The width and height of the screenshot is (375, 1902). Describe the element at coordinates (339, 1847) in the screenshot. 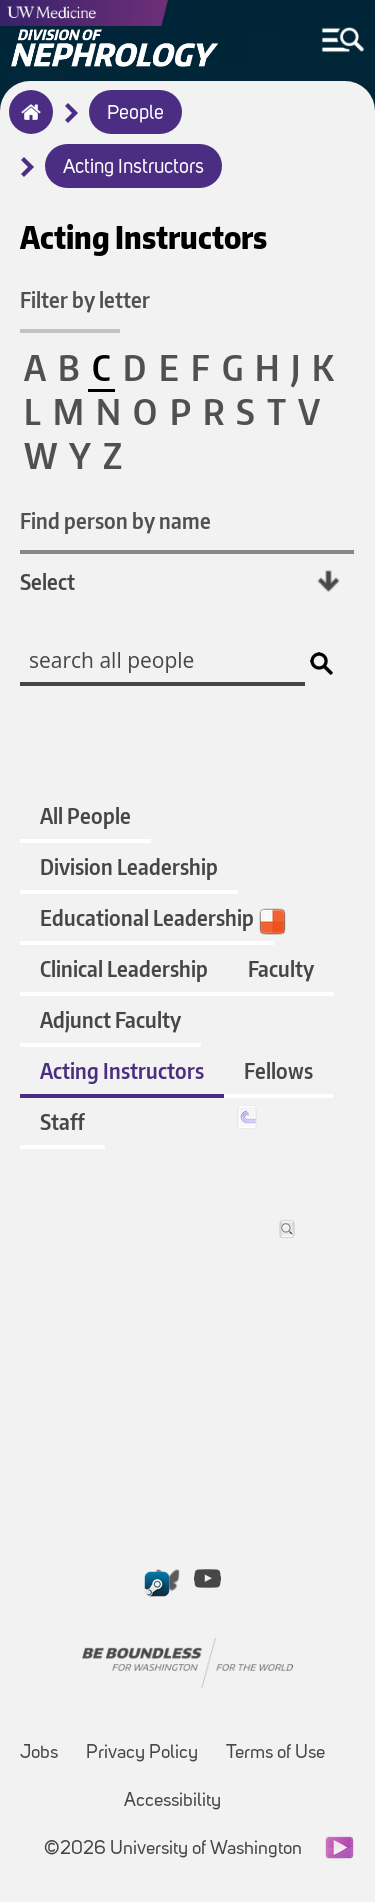

I see `open media player application` at that location.